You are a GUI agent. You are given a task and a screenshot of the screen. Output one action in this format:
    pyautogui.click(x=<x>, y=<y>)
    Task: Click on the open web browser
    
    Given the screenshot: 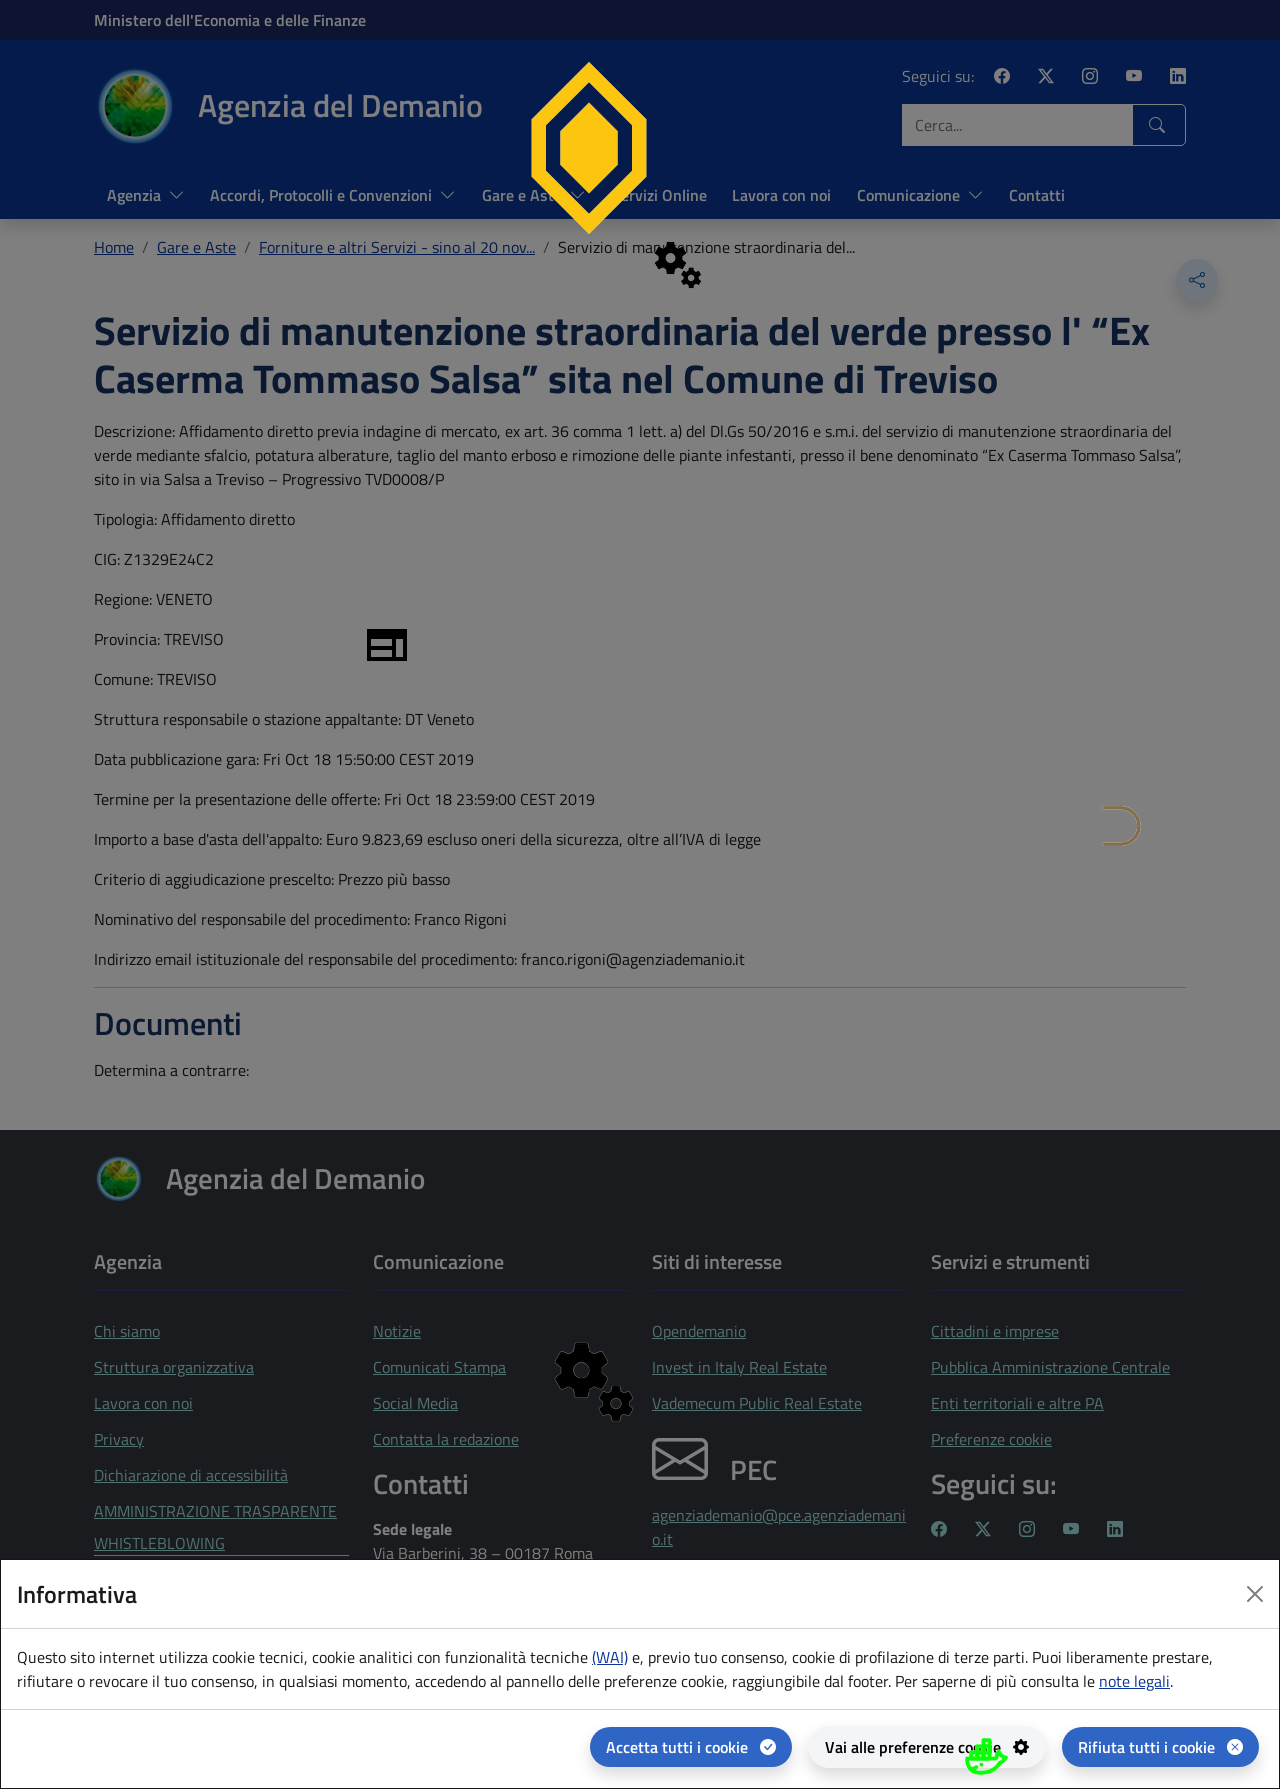 What is the action you would take?
    pyautogui.click(x=387, y=645)
    